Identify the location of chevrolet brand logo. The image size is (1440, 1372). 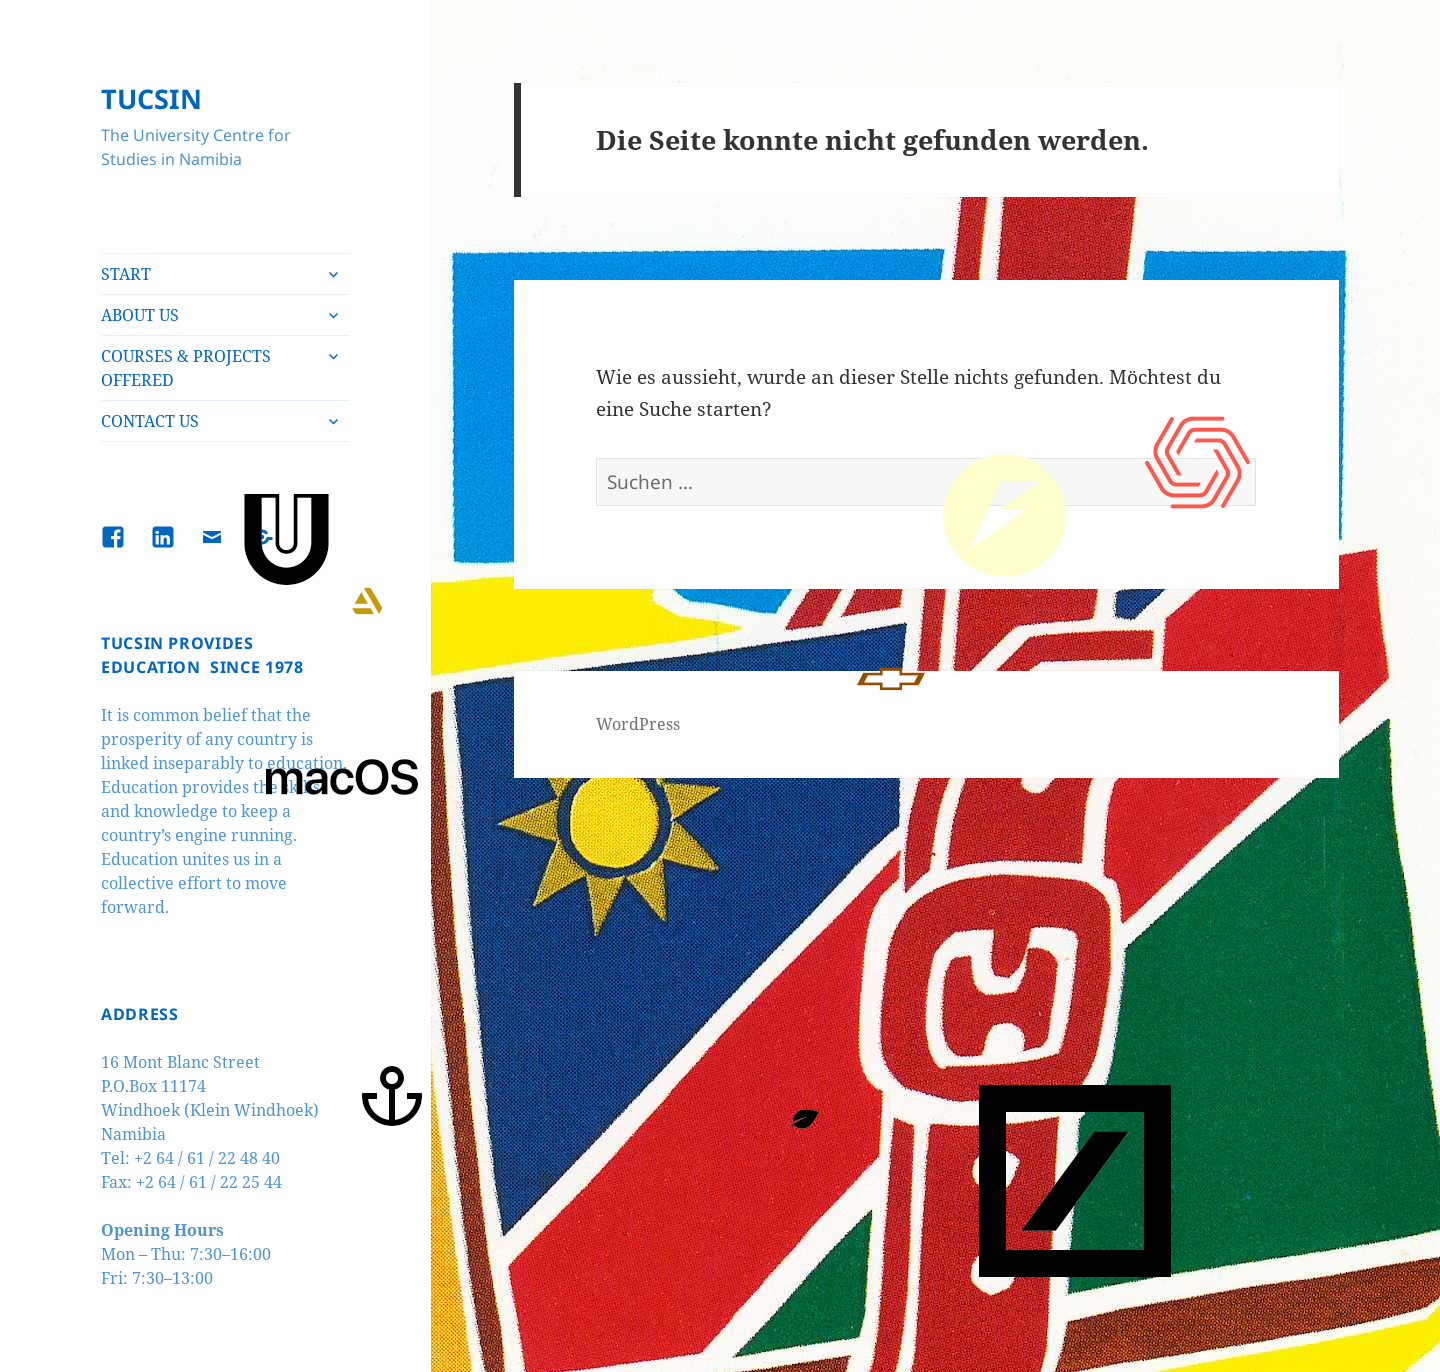
(891, 679).